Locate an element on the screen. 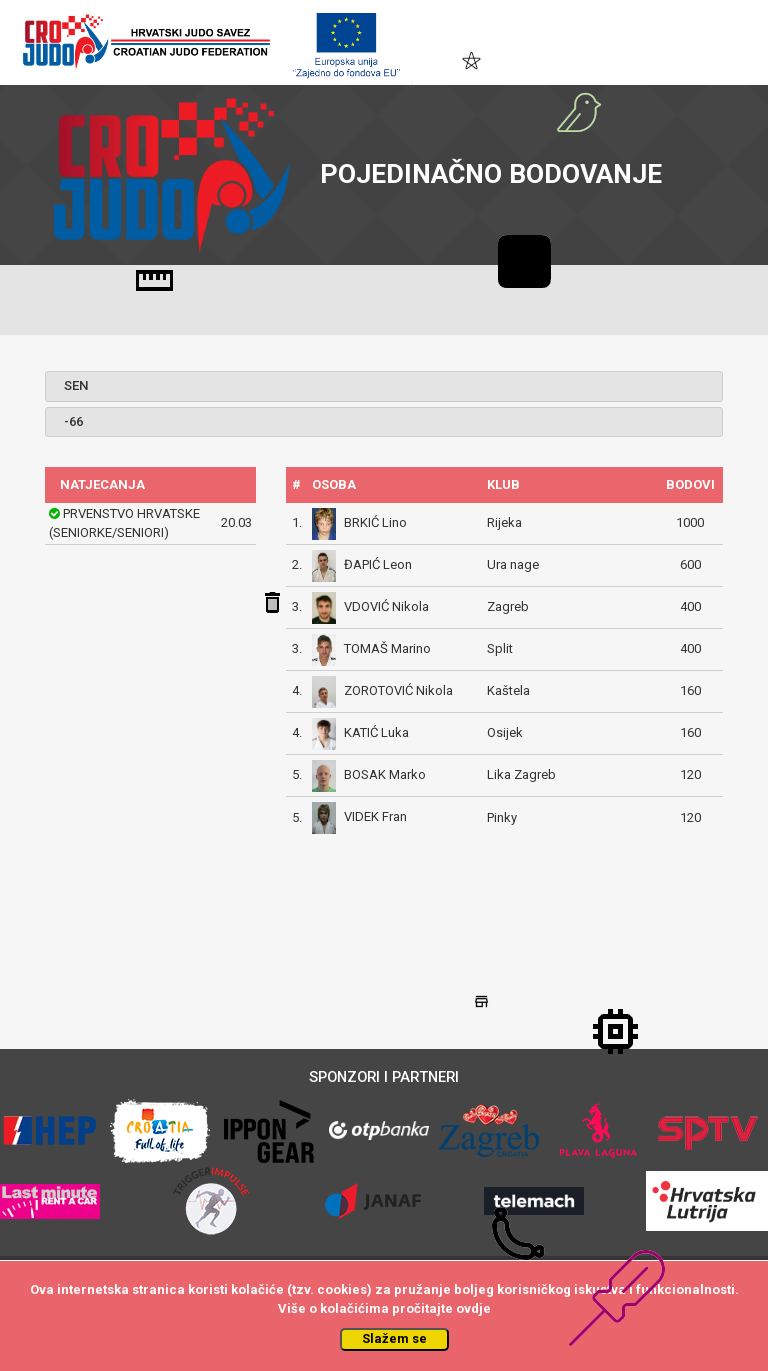 The width and height of the screenshot is (768, 1371). find nearby stores or shops is located at coordinates (481, 1001).